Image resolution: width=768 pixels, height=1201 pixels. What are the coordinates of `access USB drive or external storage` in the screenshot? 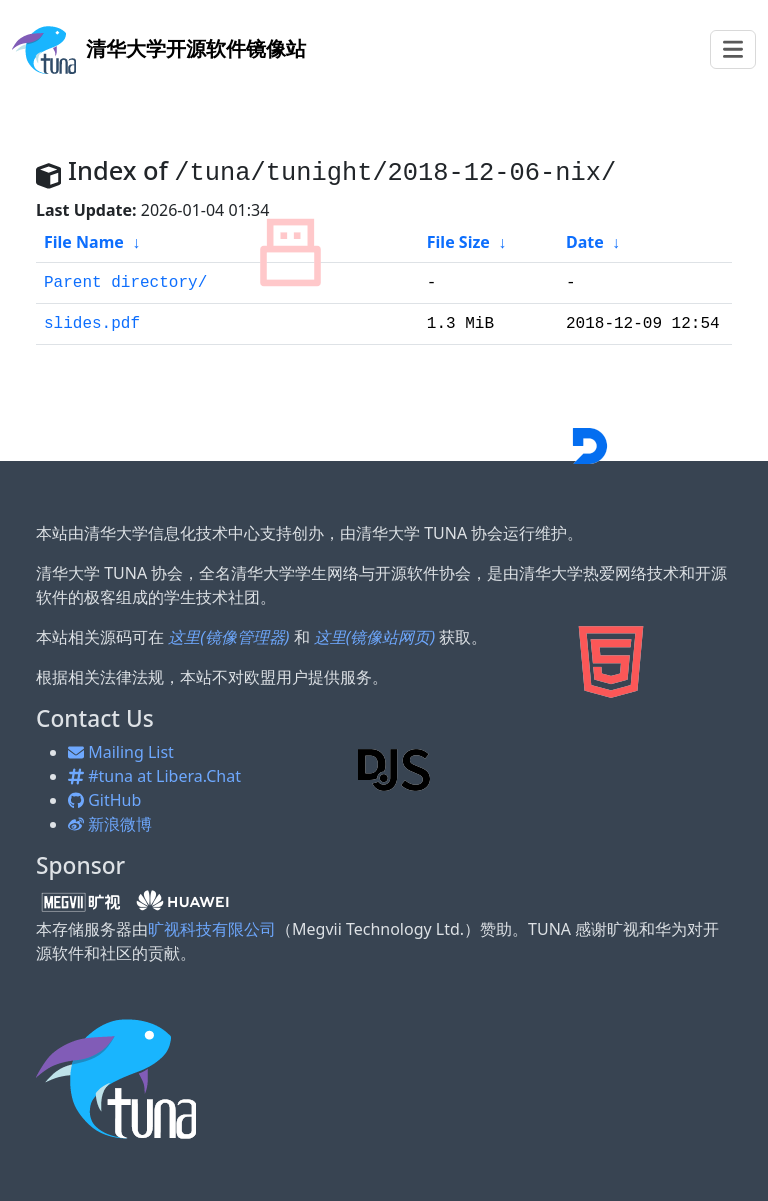 It's located at (290, 252).